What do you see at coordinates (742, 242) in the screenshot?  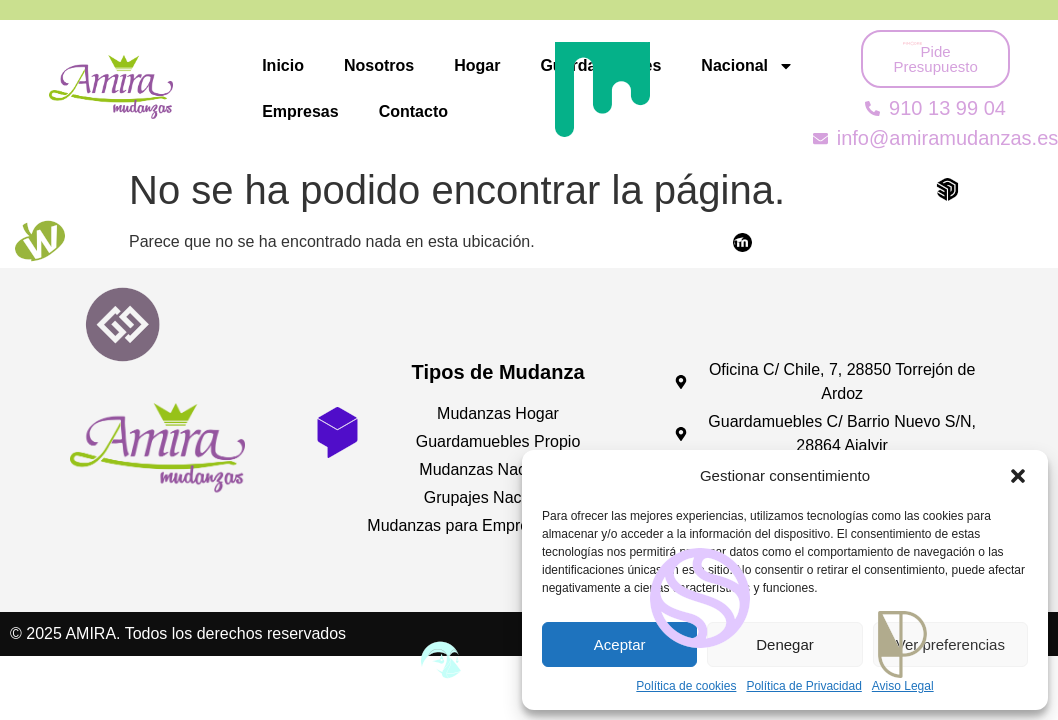 I see `open Moodle learning management system` at bounding box center [742, 242].